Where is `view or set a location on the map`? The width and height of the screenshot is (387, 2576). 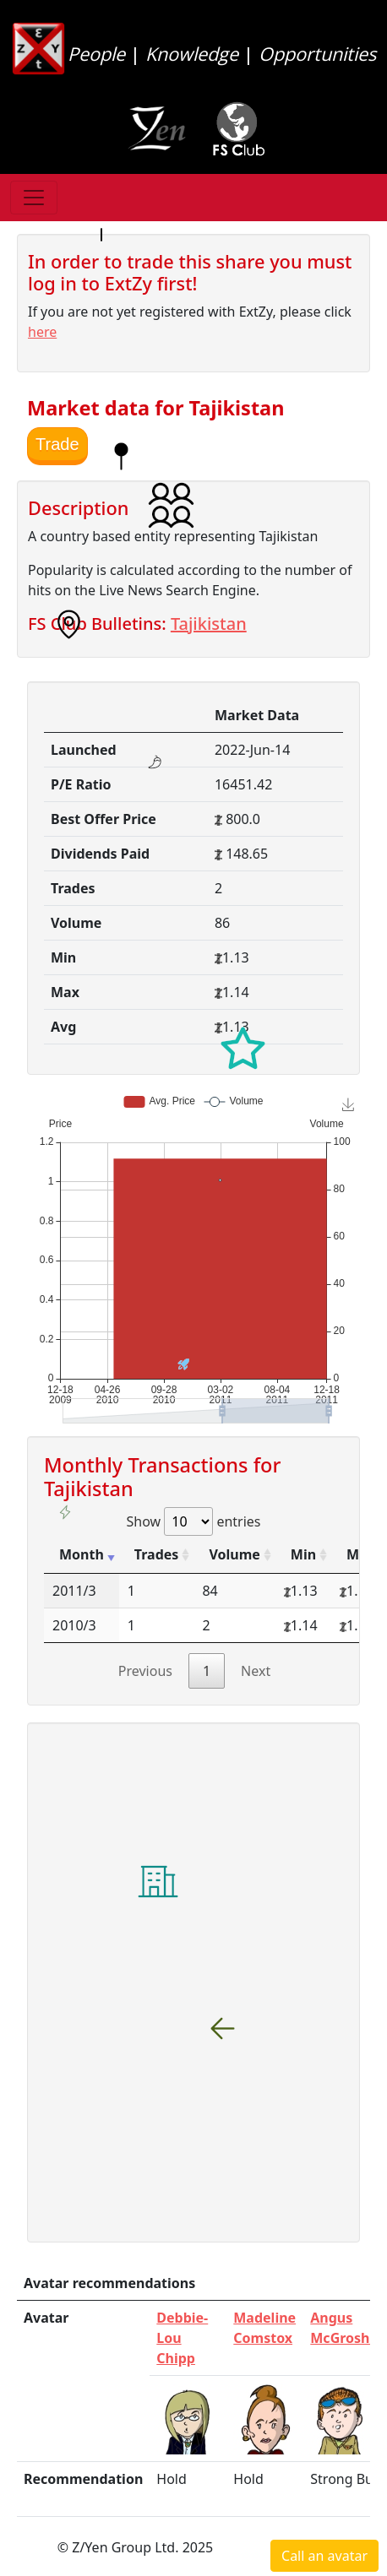 view or set a location on the map is located at coordinates (68, 624).